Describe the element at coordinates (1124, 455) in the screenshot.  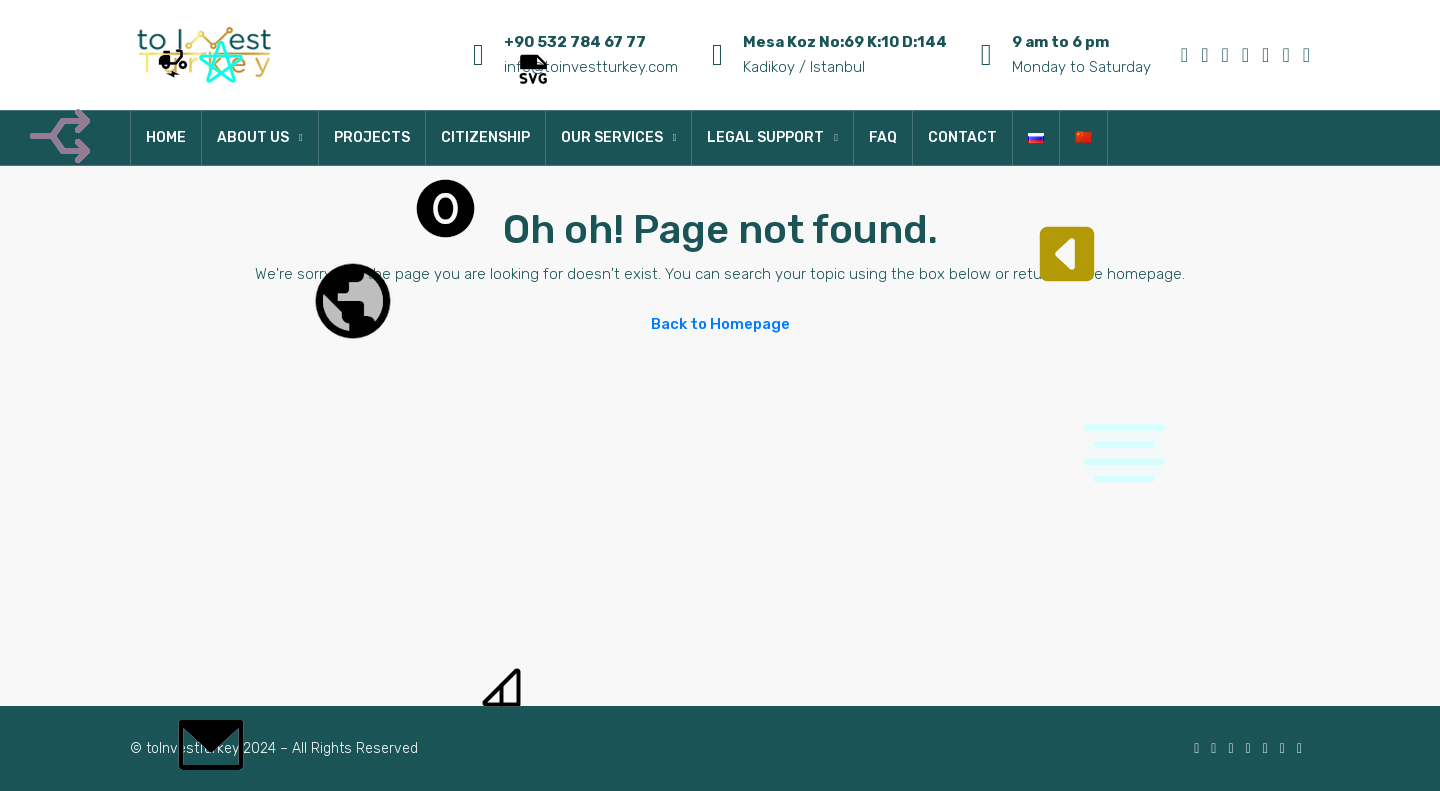
I see `center align text` at that location.